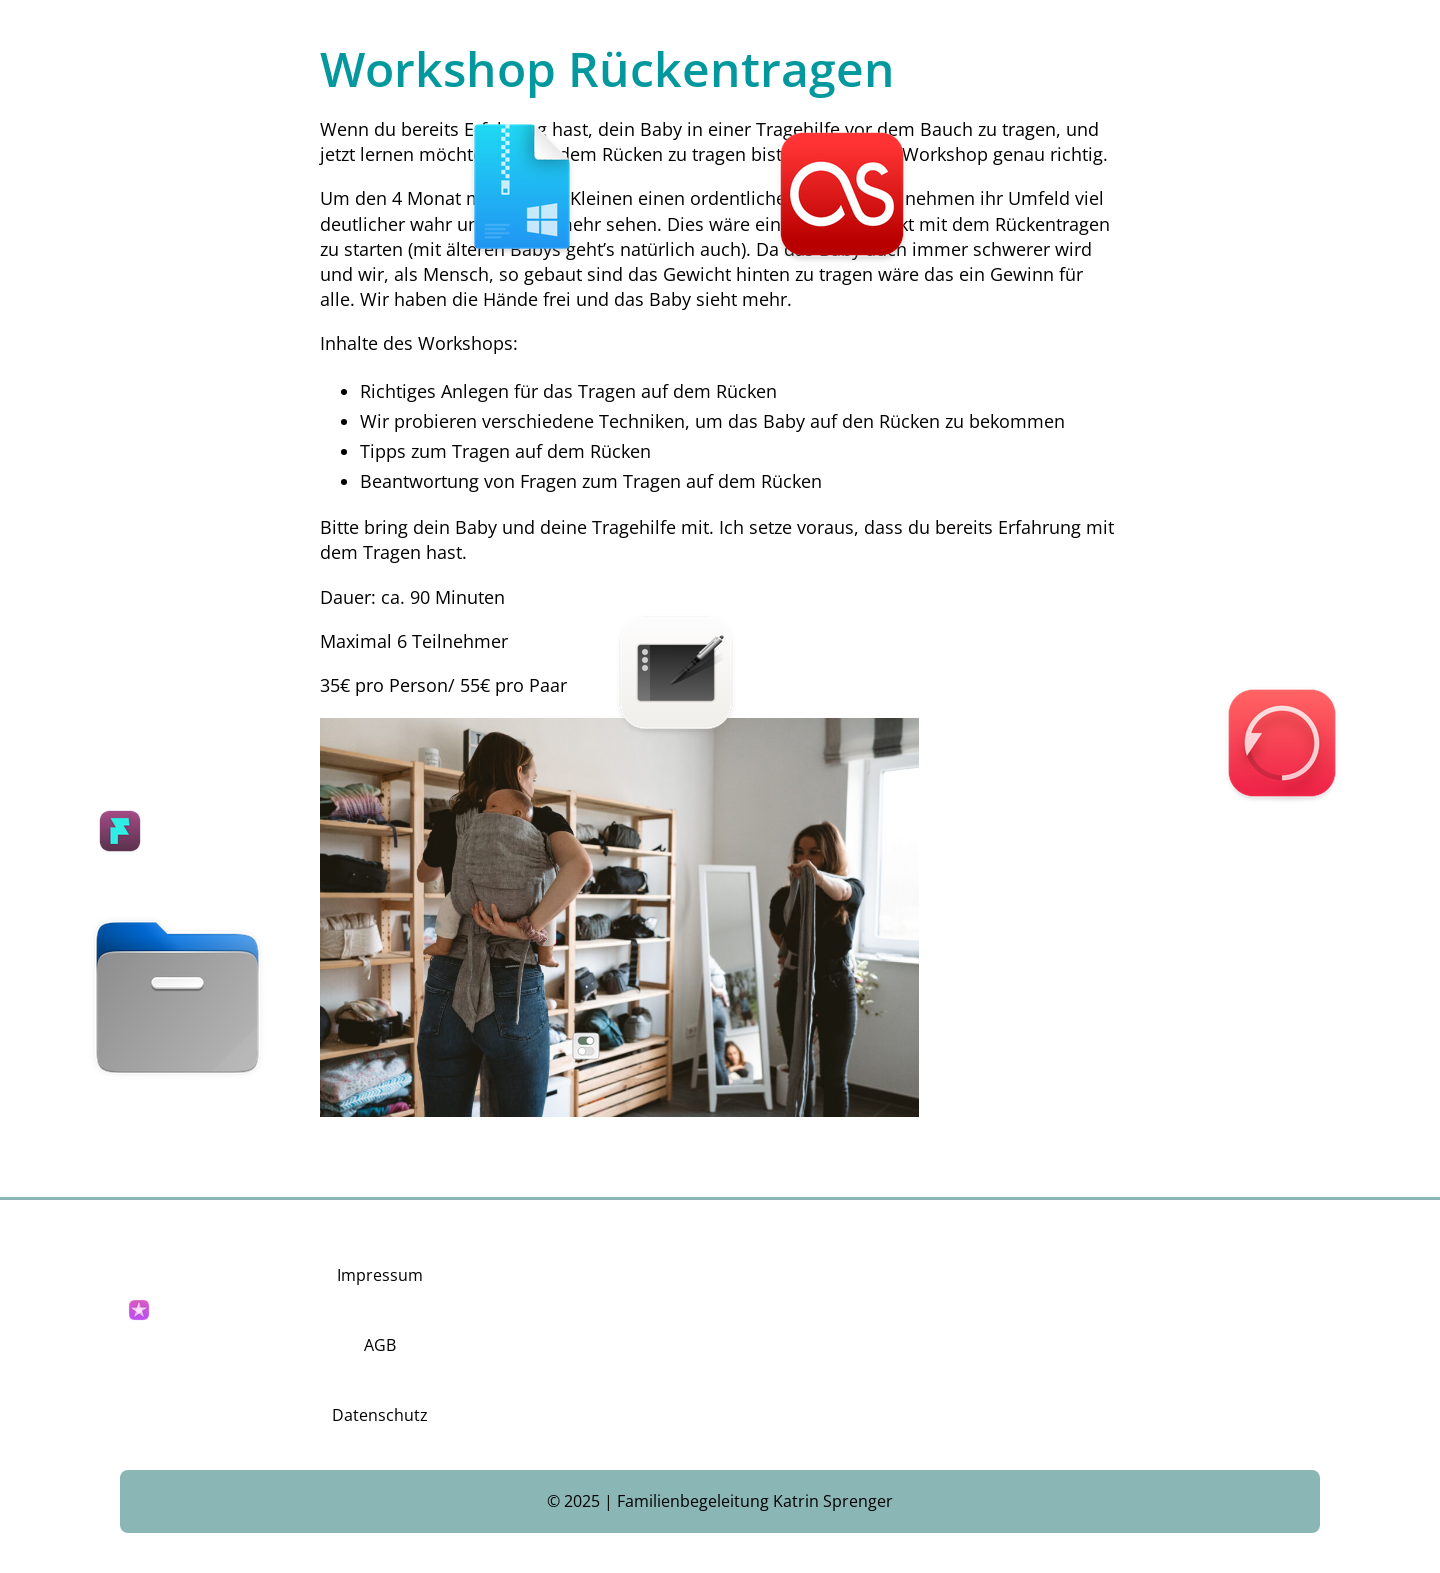  What do you see at coordinates (1282, 743) in the screenshot?
I see `open timeshift backup and restore utility` at bounding box center [1282, 743].